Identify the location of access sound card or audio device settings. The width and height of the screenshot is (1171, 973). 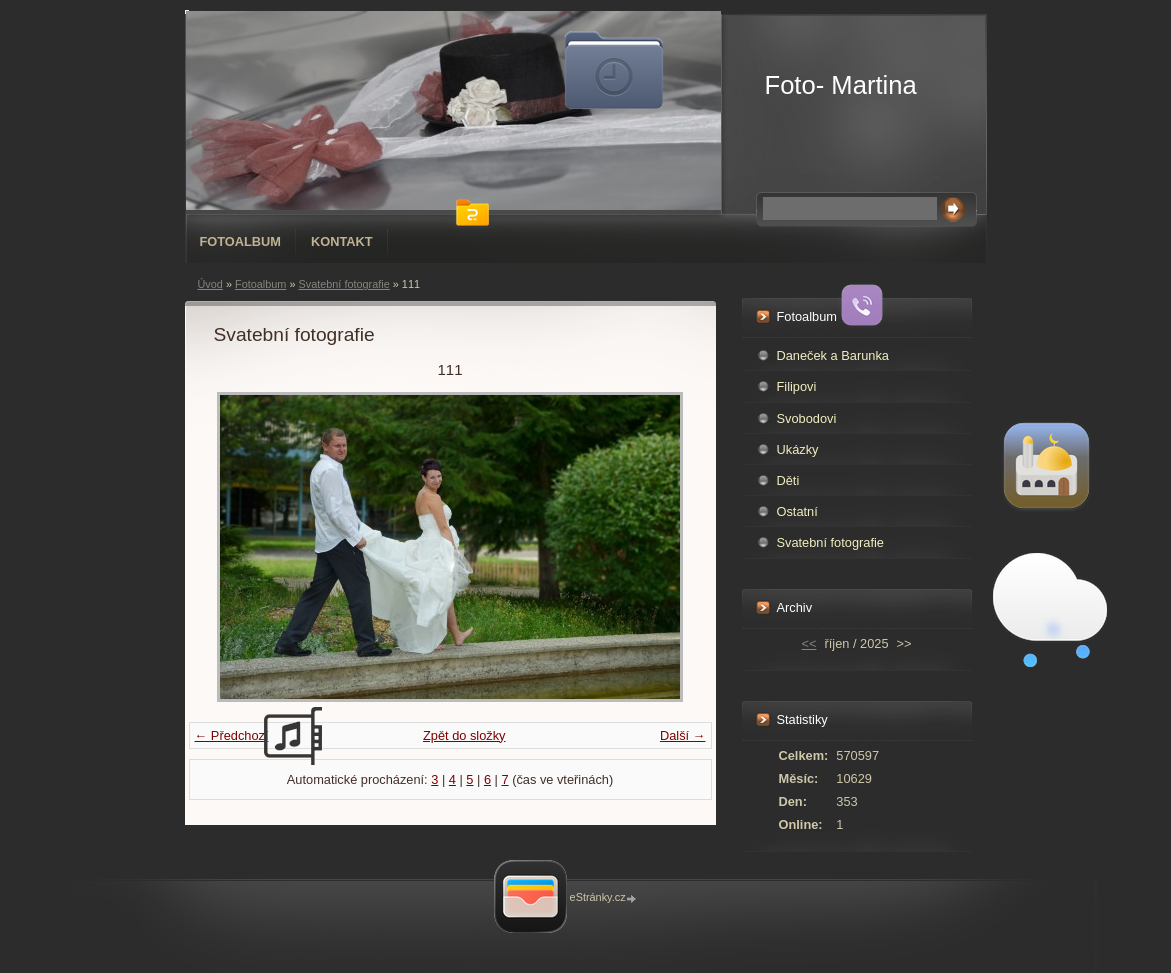
(293, 736).